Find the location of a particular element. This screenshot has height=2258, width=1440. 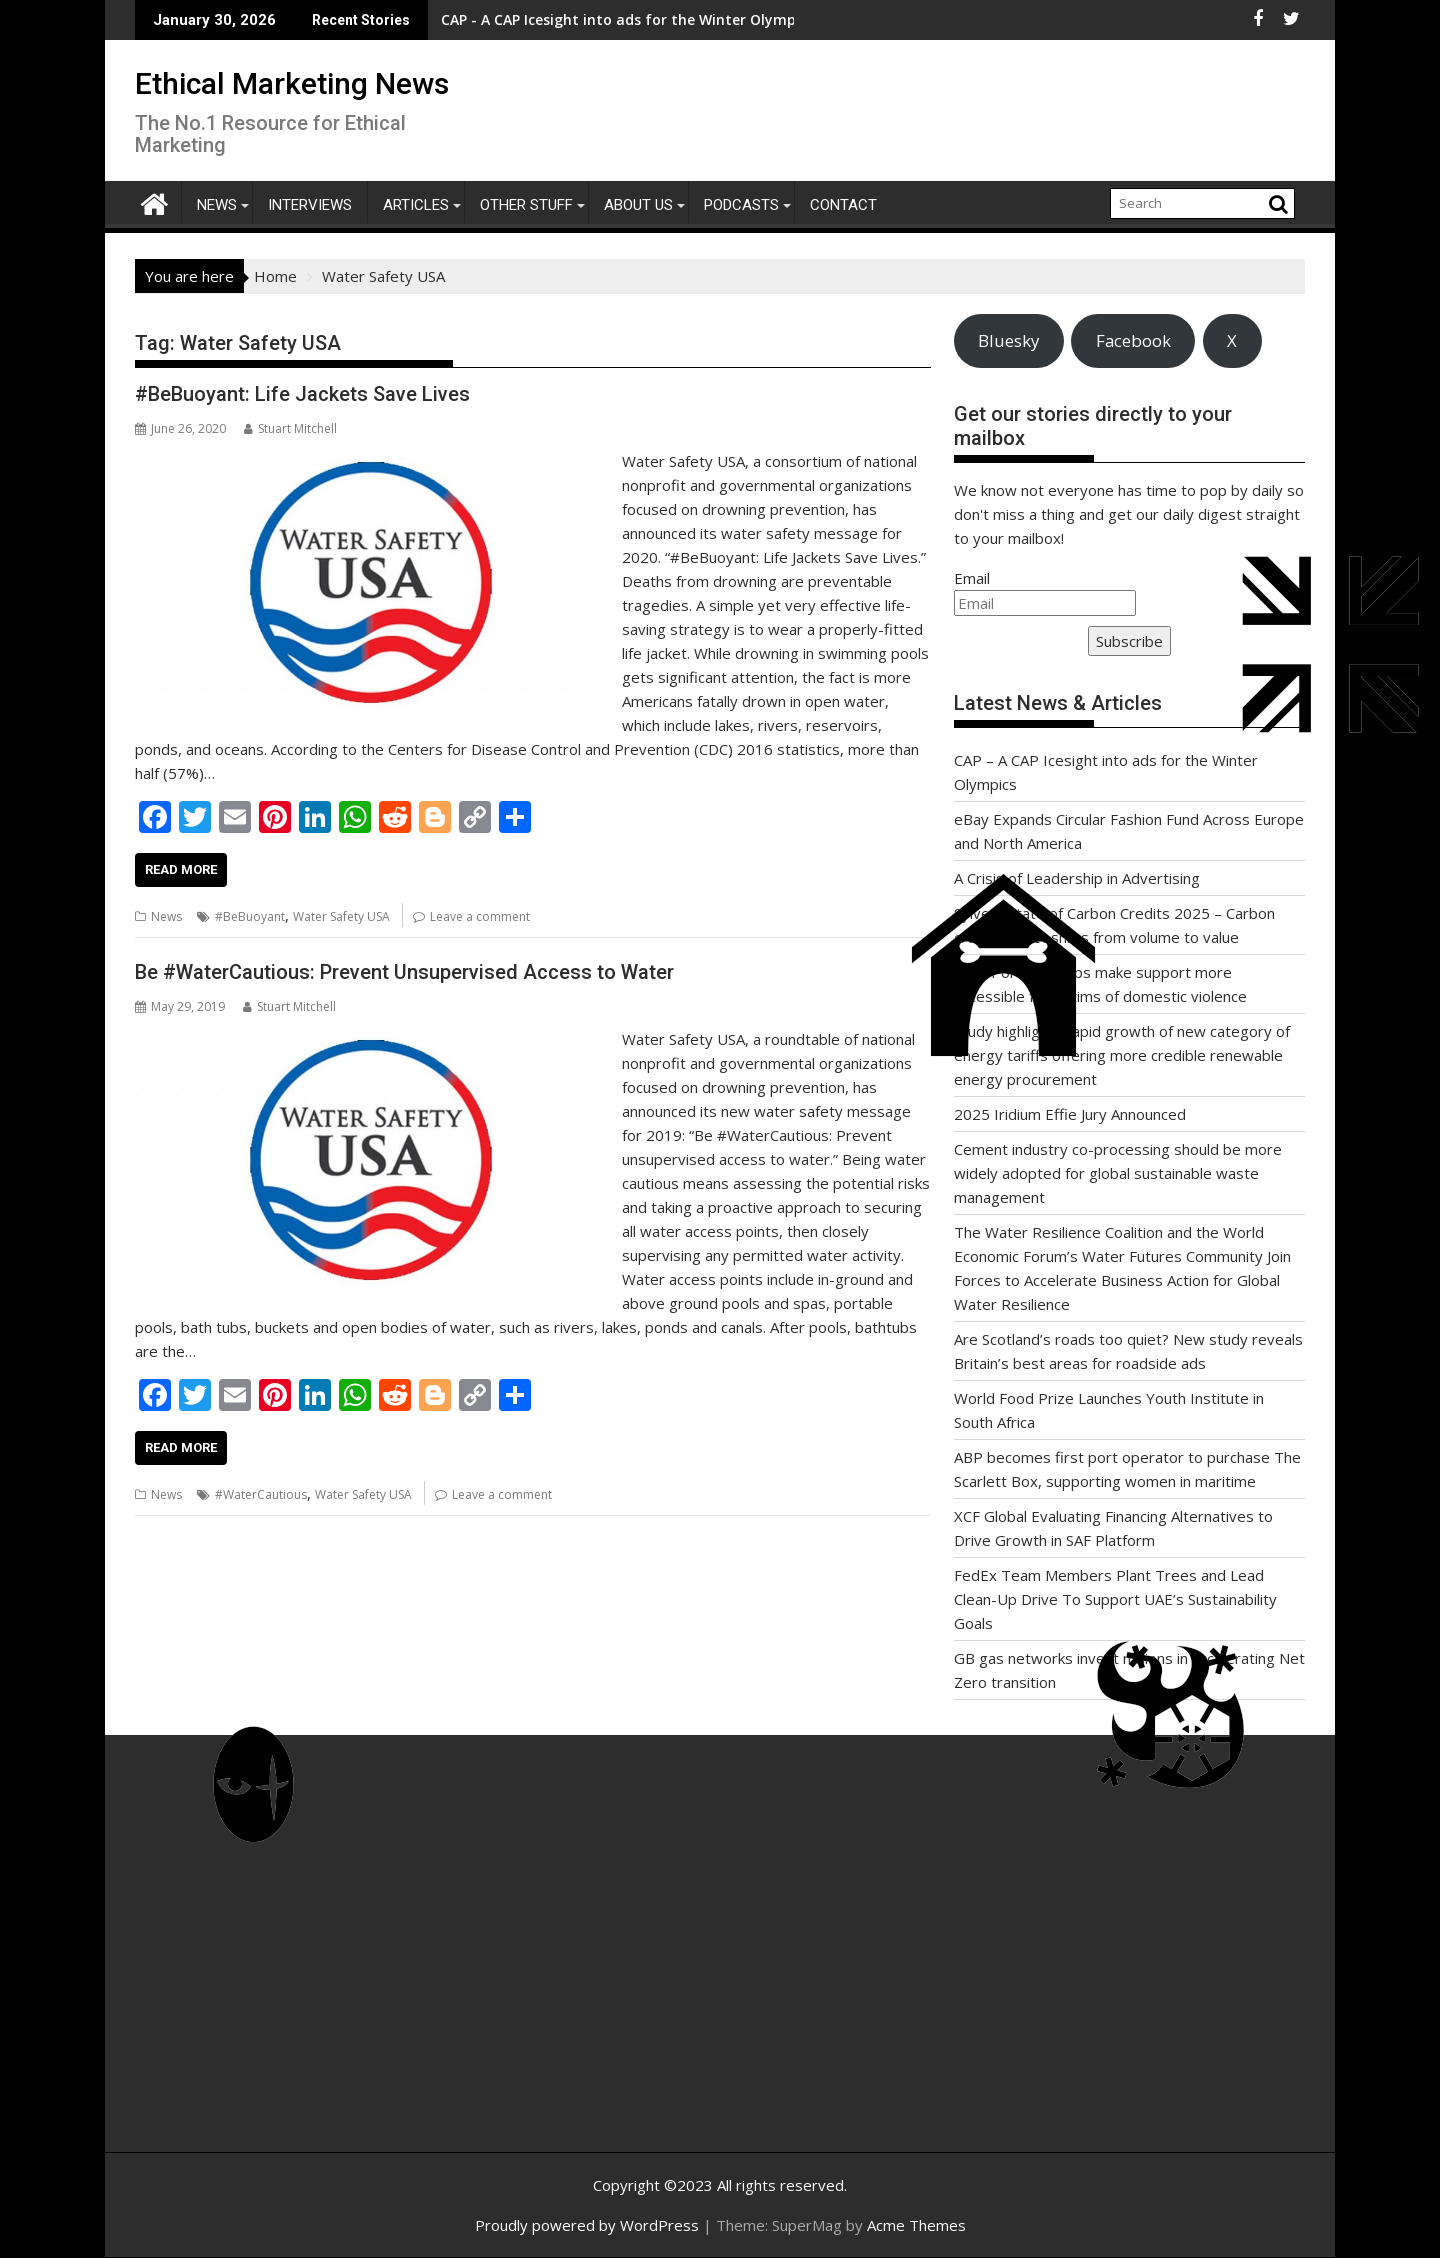

select a cyclops or one-eyed character is located at coordinates (253, 1783).